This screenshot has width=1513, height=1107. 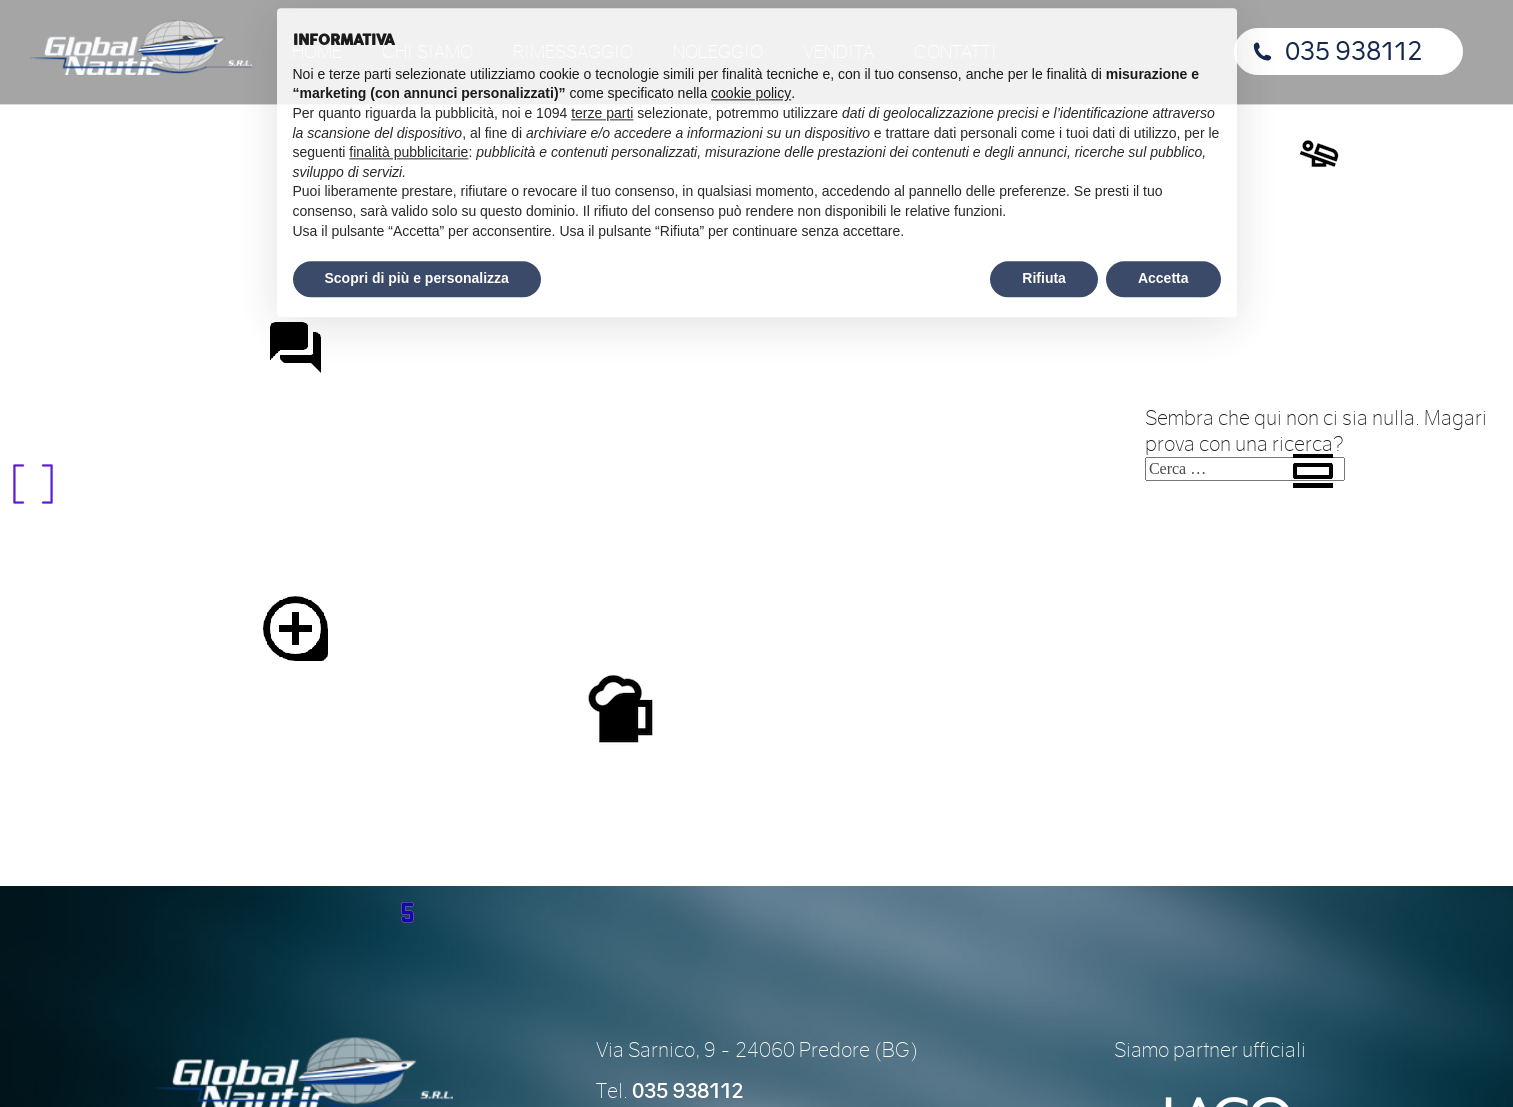 What do you see at coordinates (620, 710) in the screenshot?
I see `find nearby sports bars or pubs` at bounding box center [620, 710].